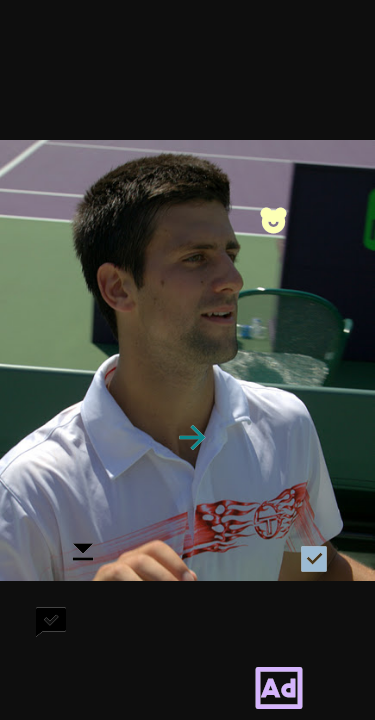 The width and height of the screenshot is (375, 720). I want to click on skip to bottom of page or list, so click(83, 552).